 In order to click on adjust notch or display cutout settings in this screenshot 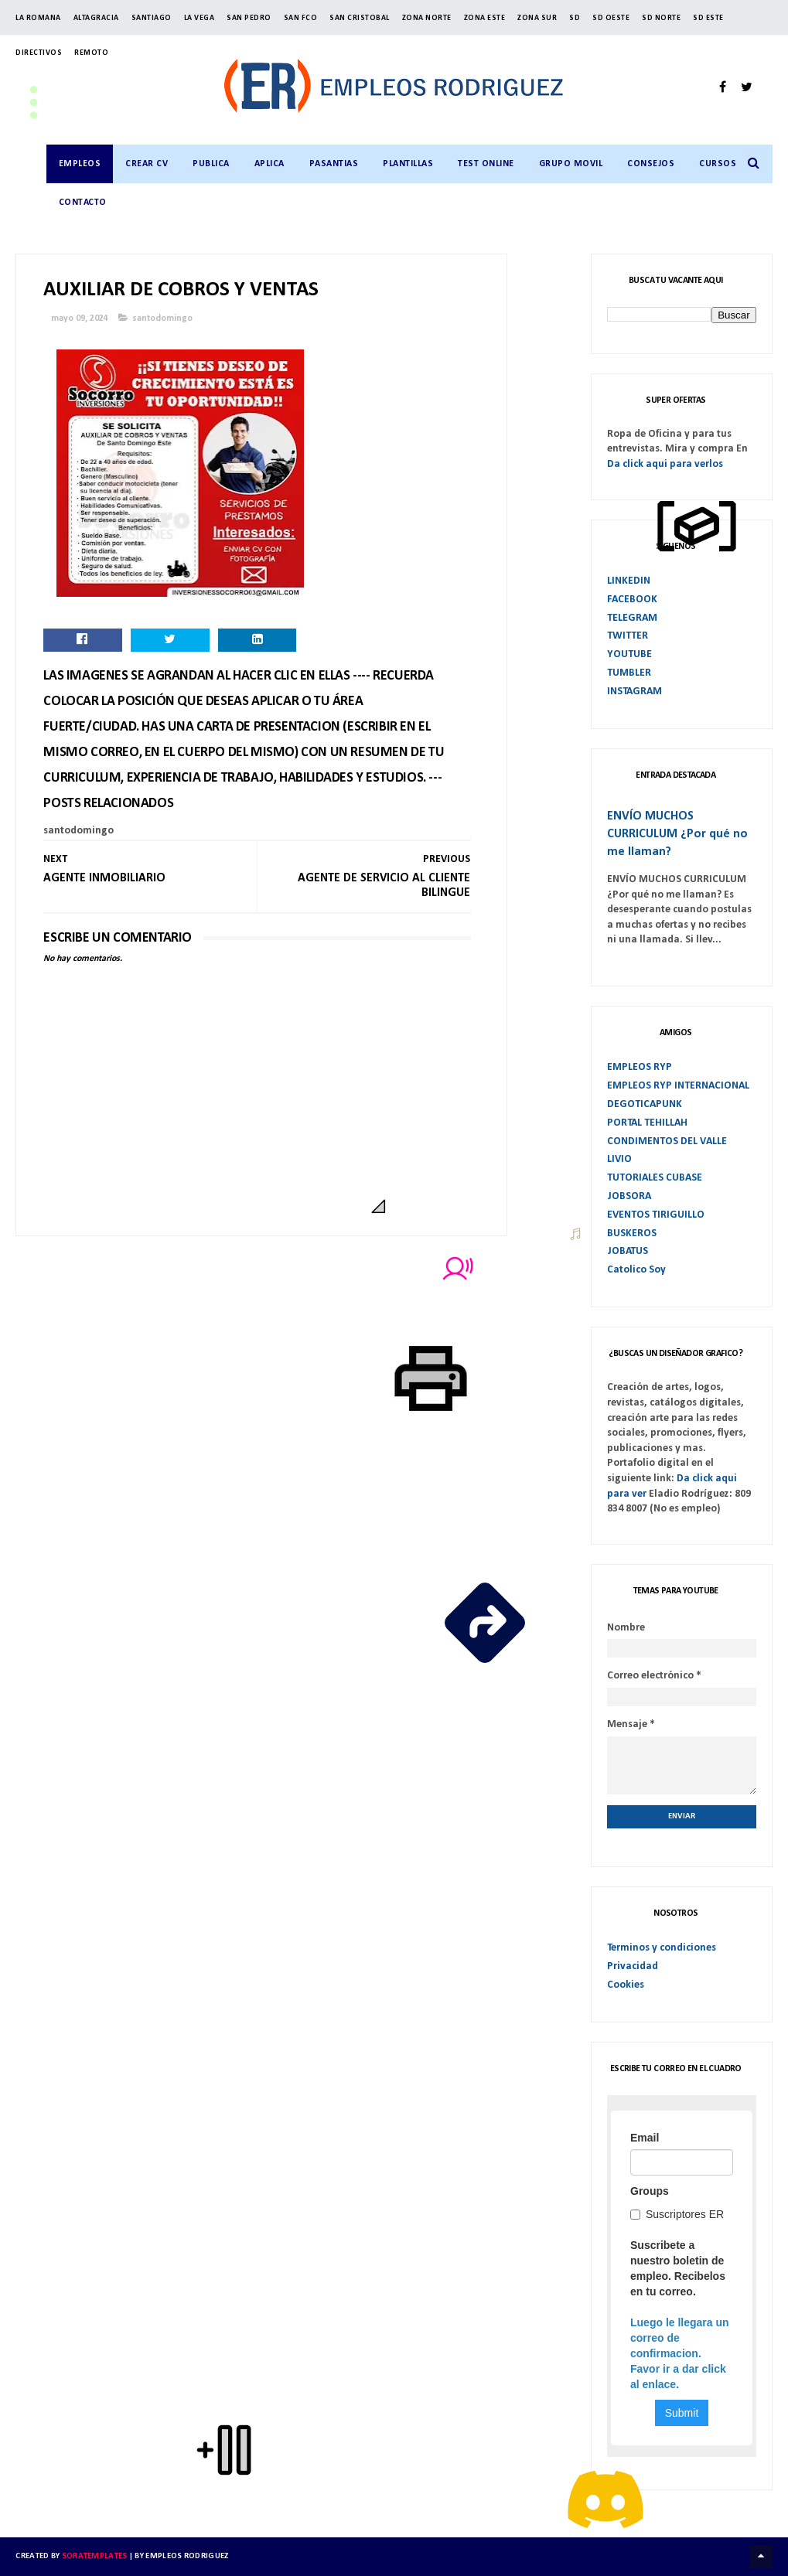, I will do `click(379, 1207)`.